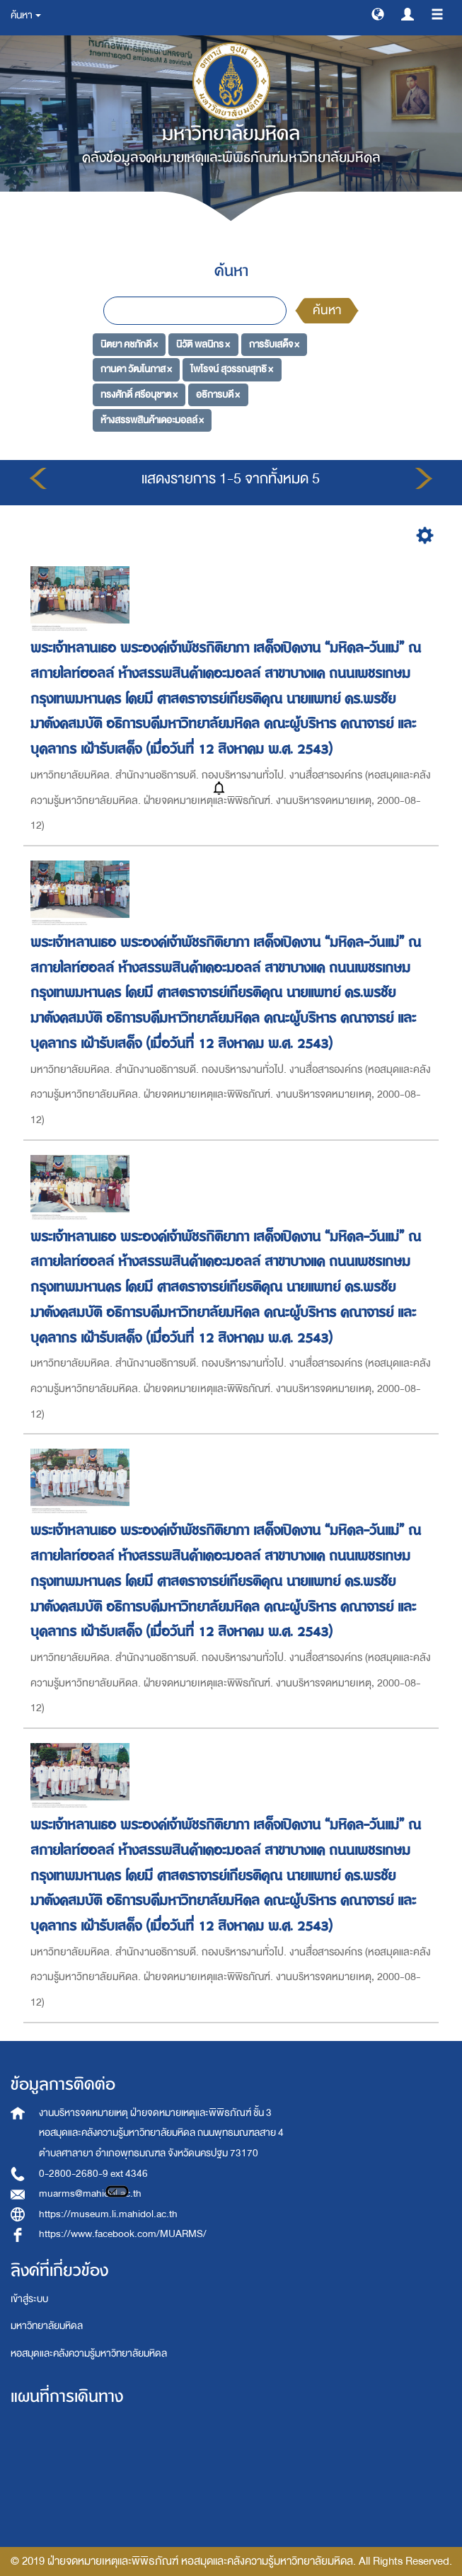 The image size is (462, 2576). Describe the element at coordinates (117, 2191) in the screenshot. I see `edit or modify location attributes` at that location.